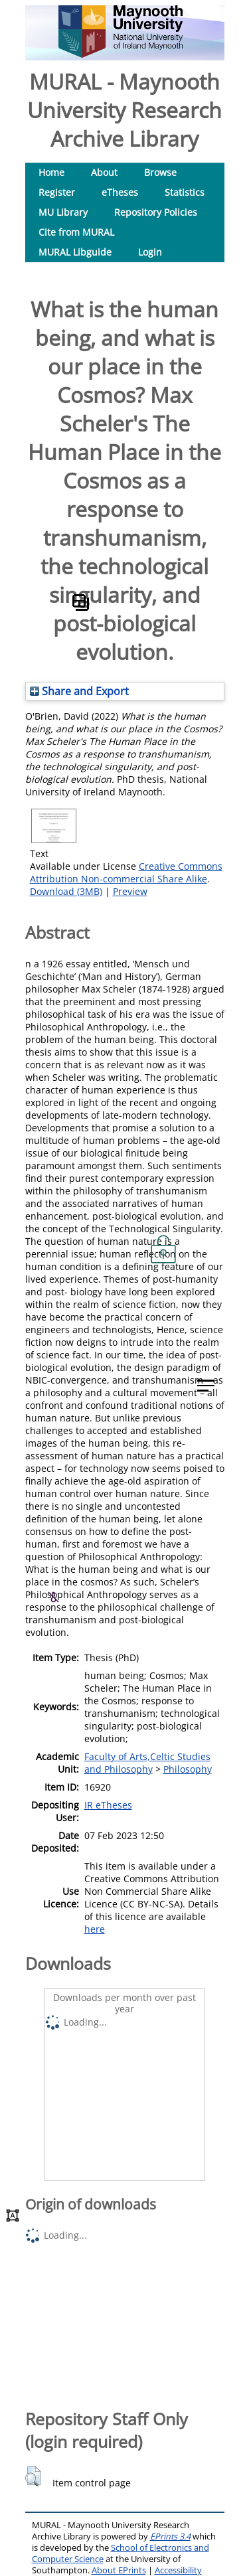  Describe the element at coordinates (80, 602) in the screenshot. I see `create a backup copy of table data` at that location.